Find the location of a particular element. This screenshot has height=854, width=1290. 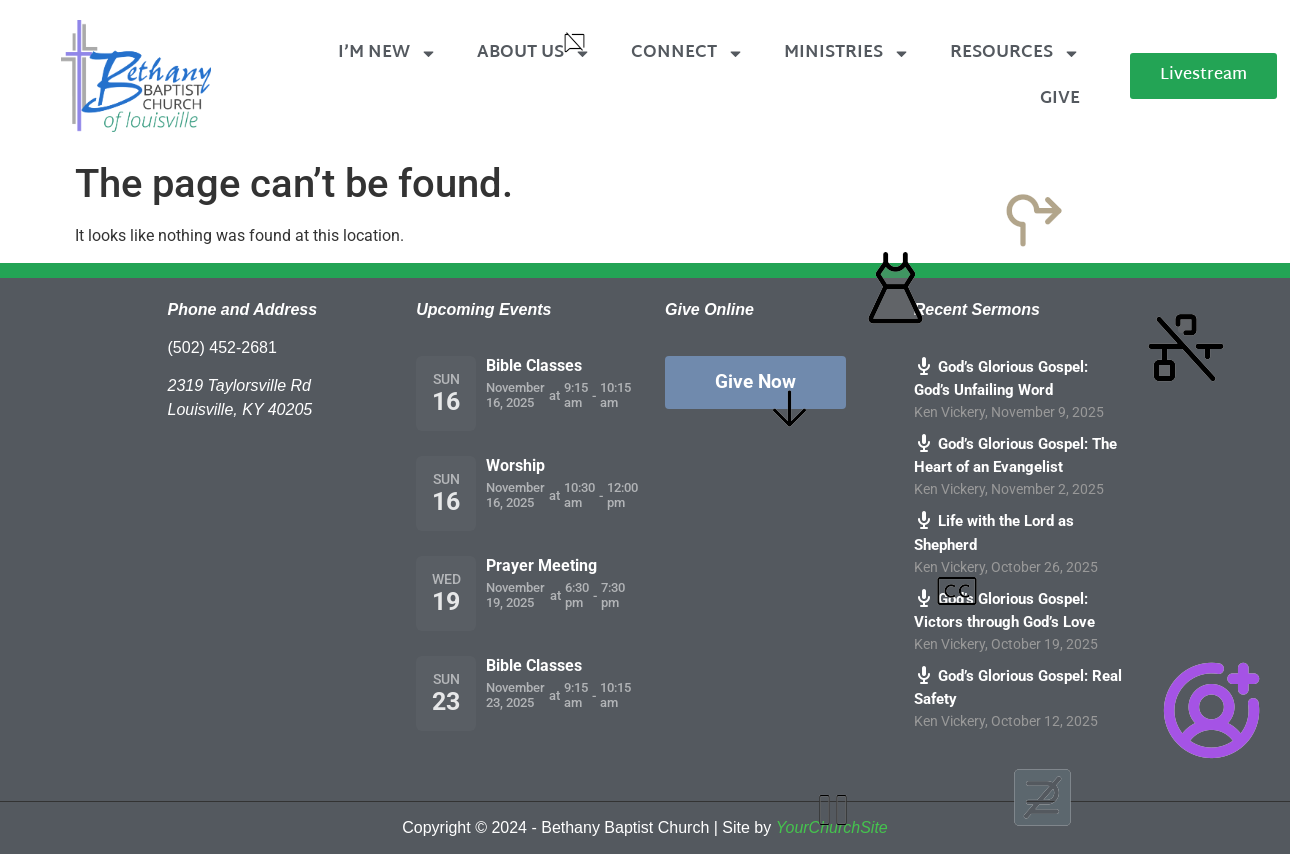

pause media playback is located at coordinates (833, 810).